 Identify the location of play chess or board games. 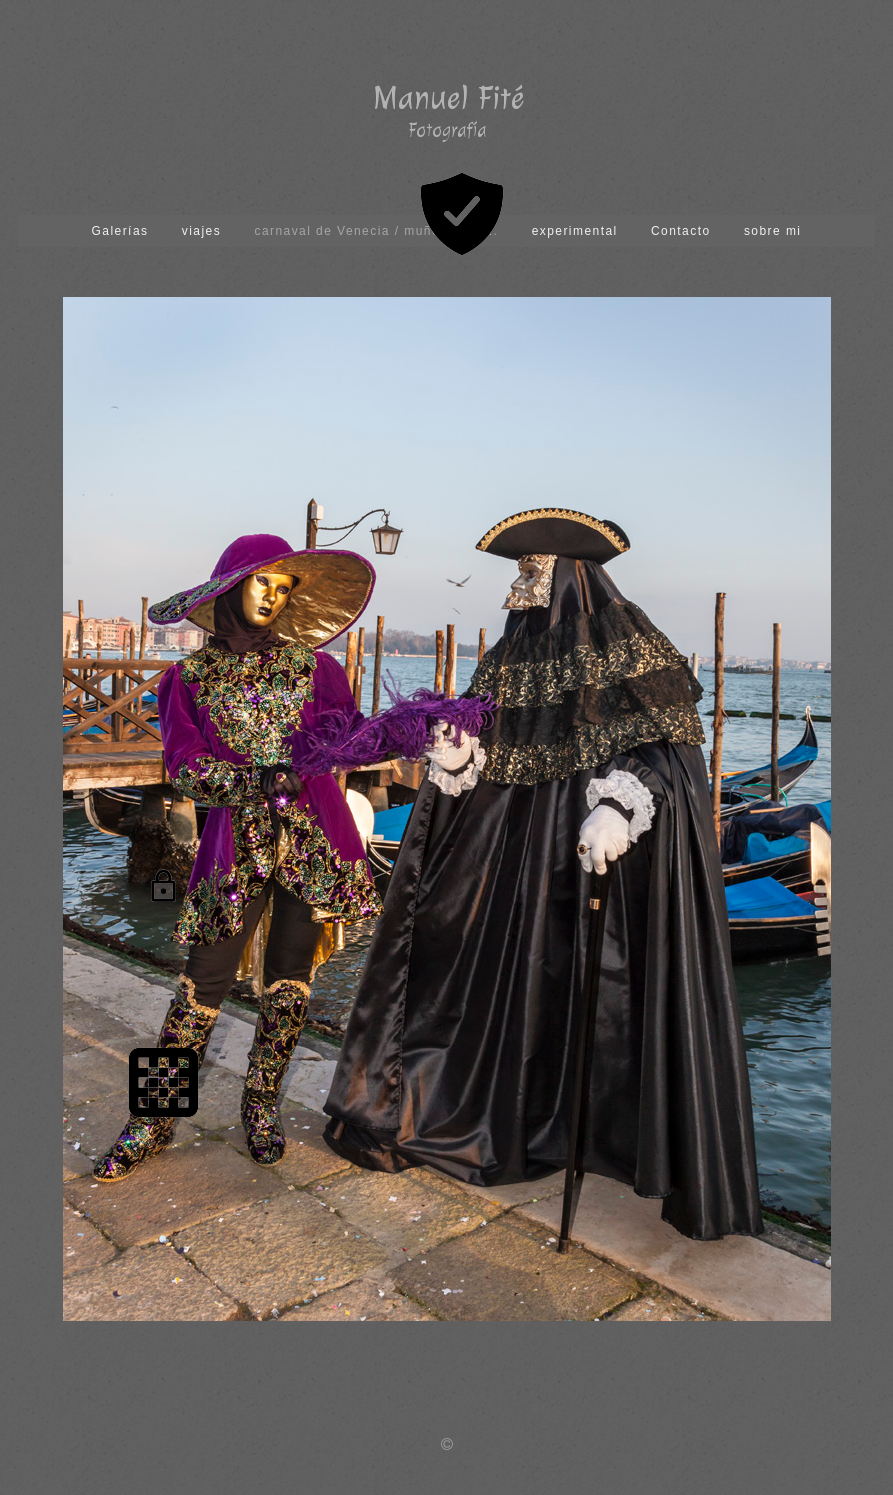
(163, 1082).